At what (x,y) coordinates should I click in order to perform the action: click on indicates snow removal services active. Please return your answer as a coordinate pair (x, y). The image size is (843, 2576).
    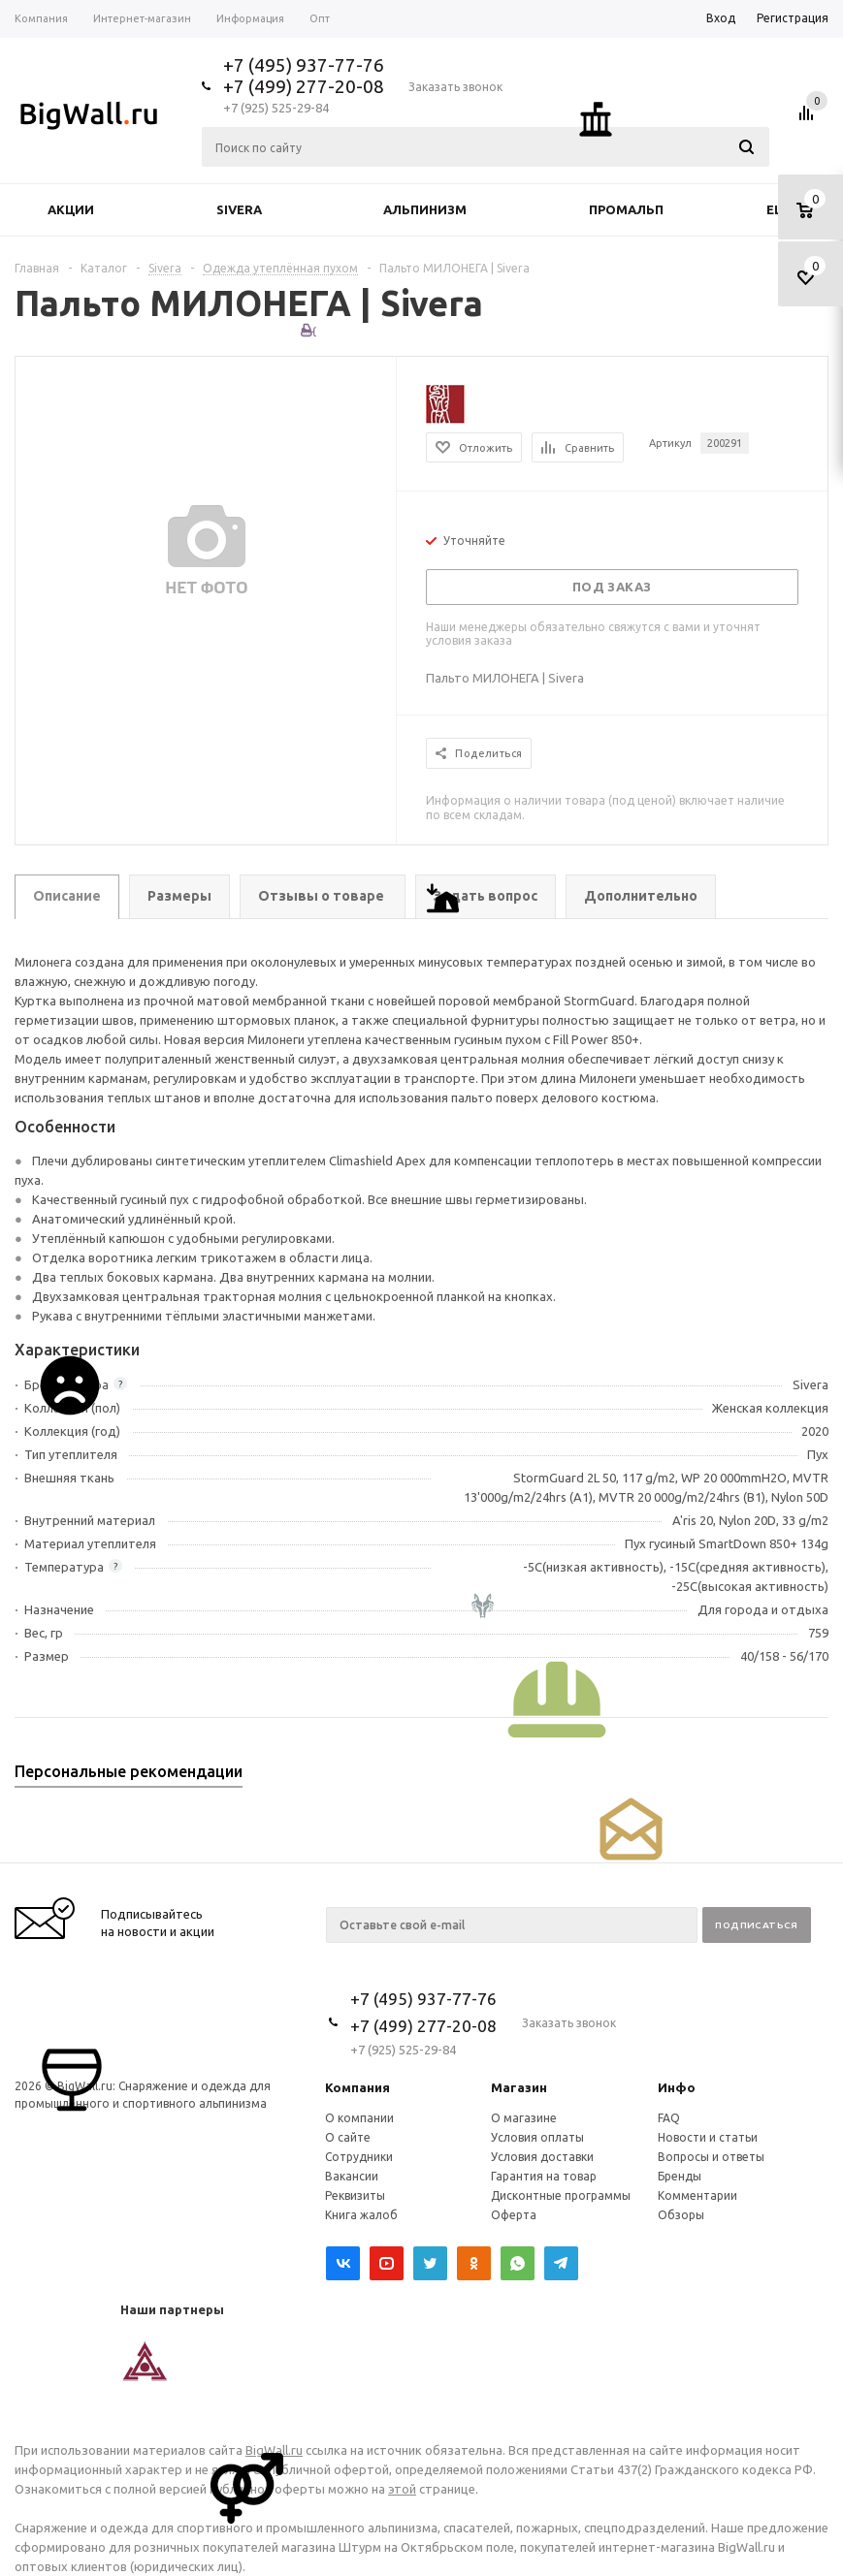
    Looking at the image, I should click on (308, 330).